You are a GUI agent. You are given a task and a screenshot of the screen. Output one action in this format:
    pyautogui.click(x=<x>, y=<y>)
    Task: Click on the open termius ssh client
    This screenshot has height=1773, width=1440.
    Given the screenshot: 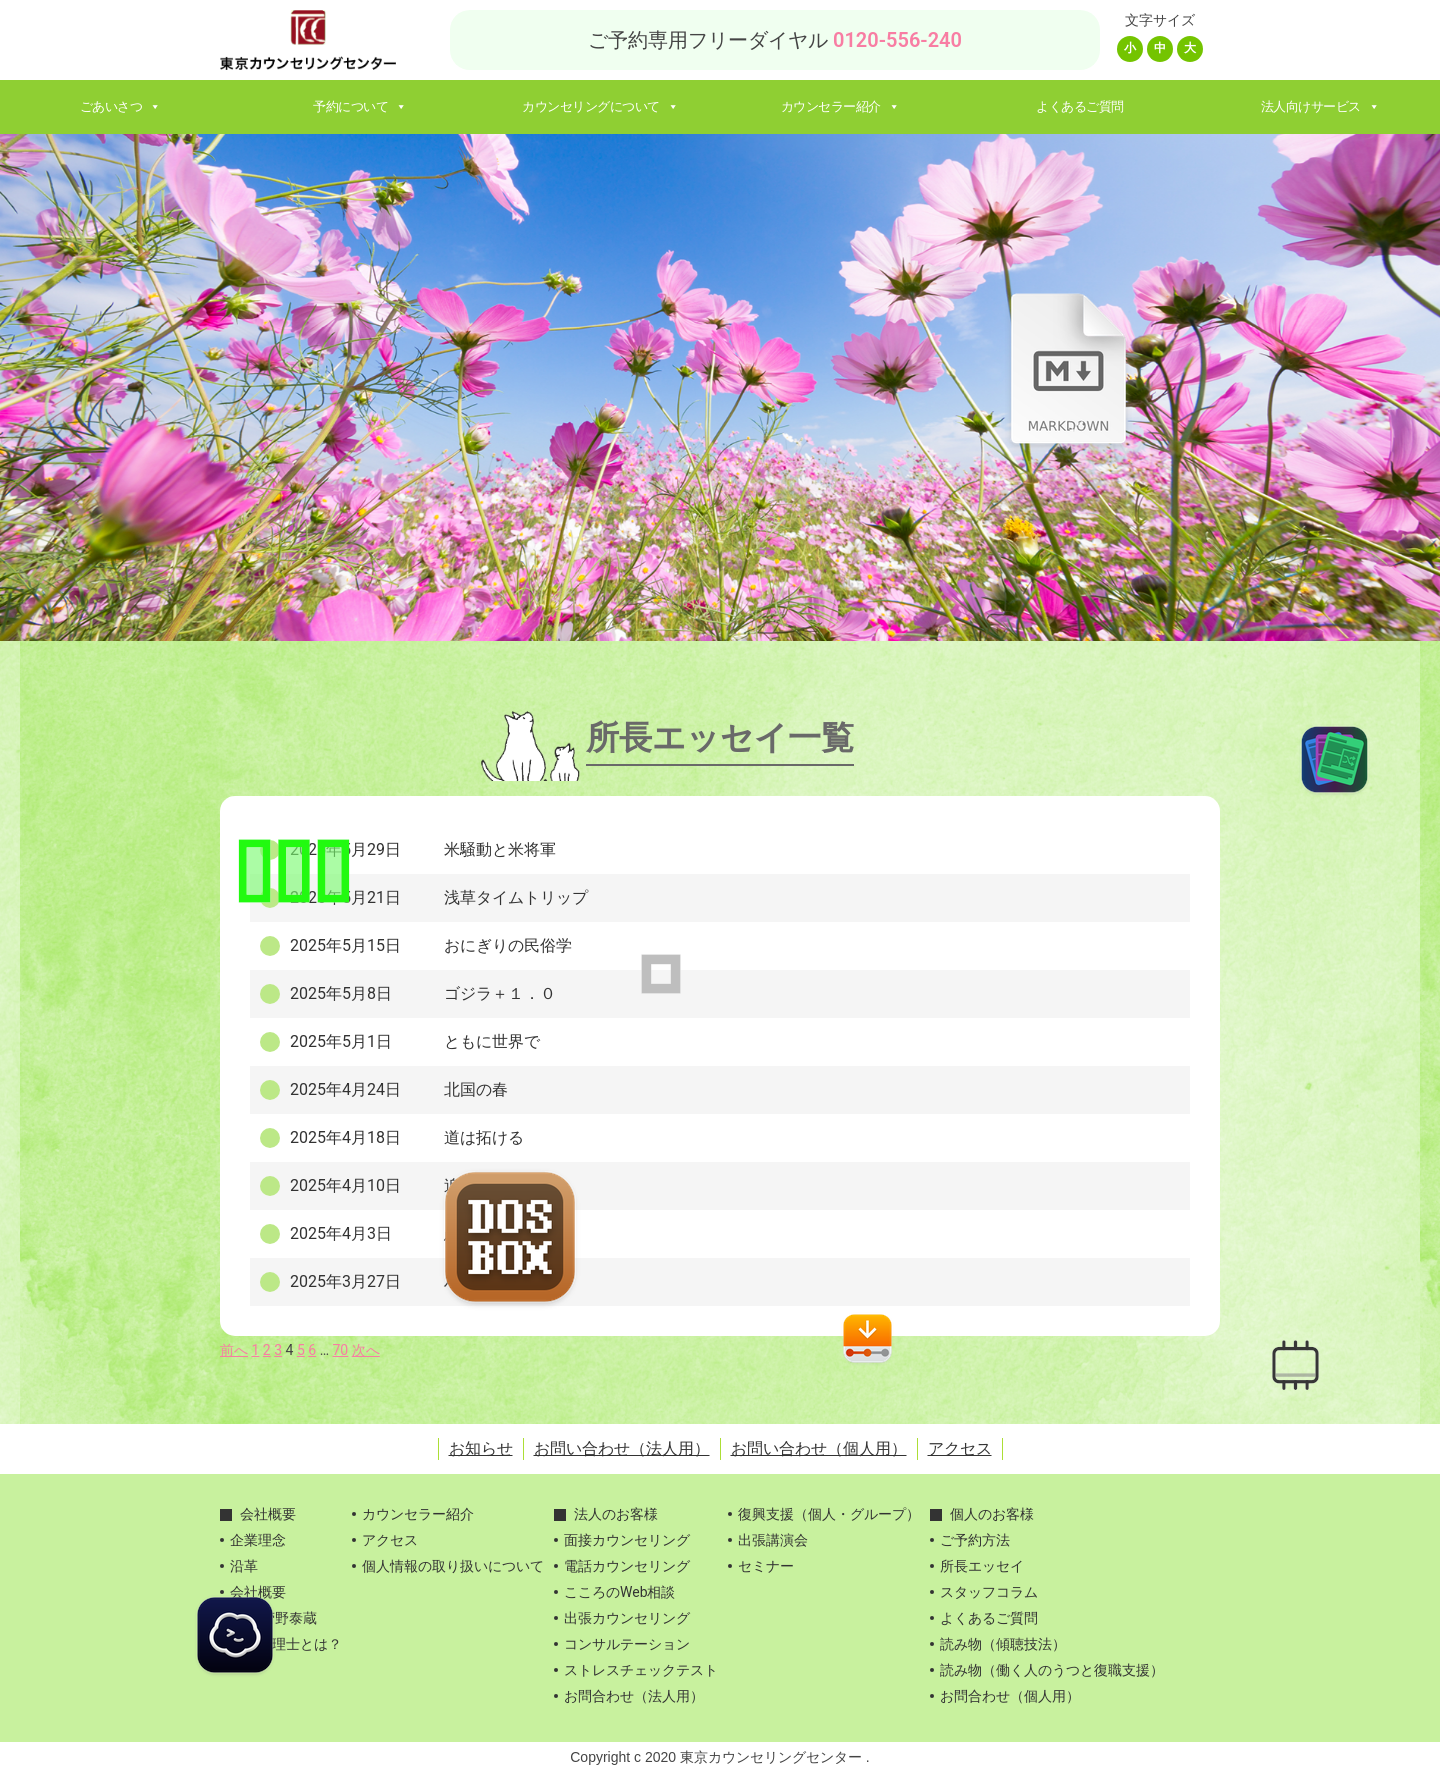 What is the action you would take?
    pyautogui.click(x=235, y=1635)
    